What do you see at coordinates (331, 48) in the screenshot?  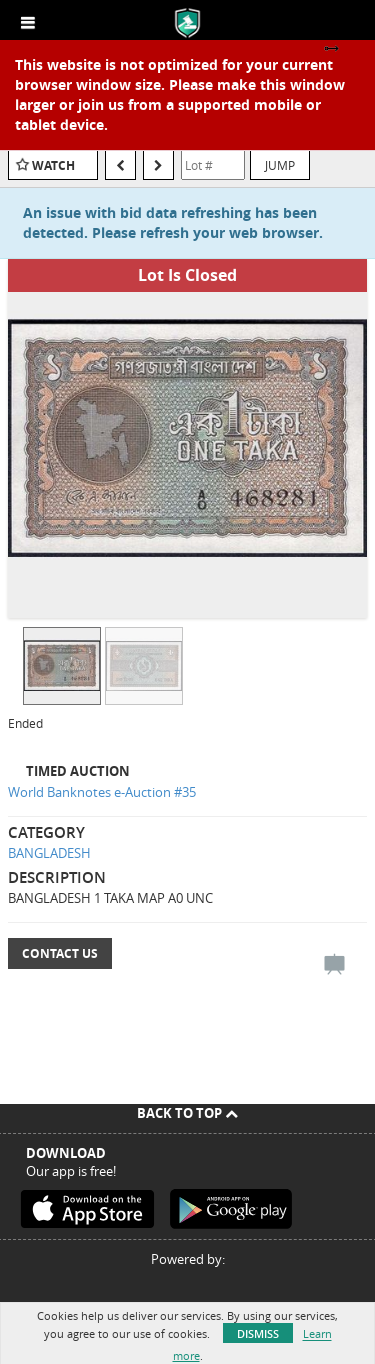 I see `proceed to the next step` at bounding box center [331, 48].